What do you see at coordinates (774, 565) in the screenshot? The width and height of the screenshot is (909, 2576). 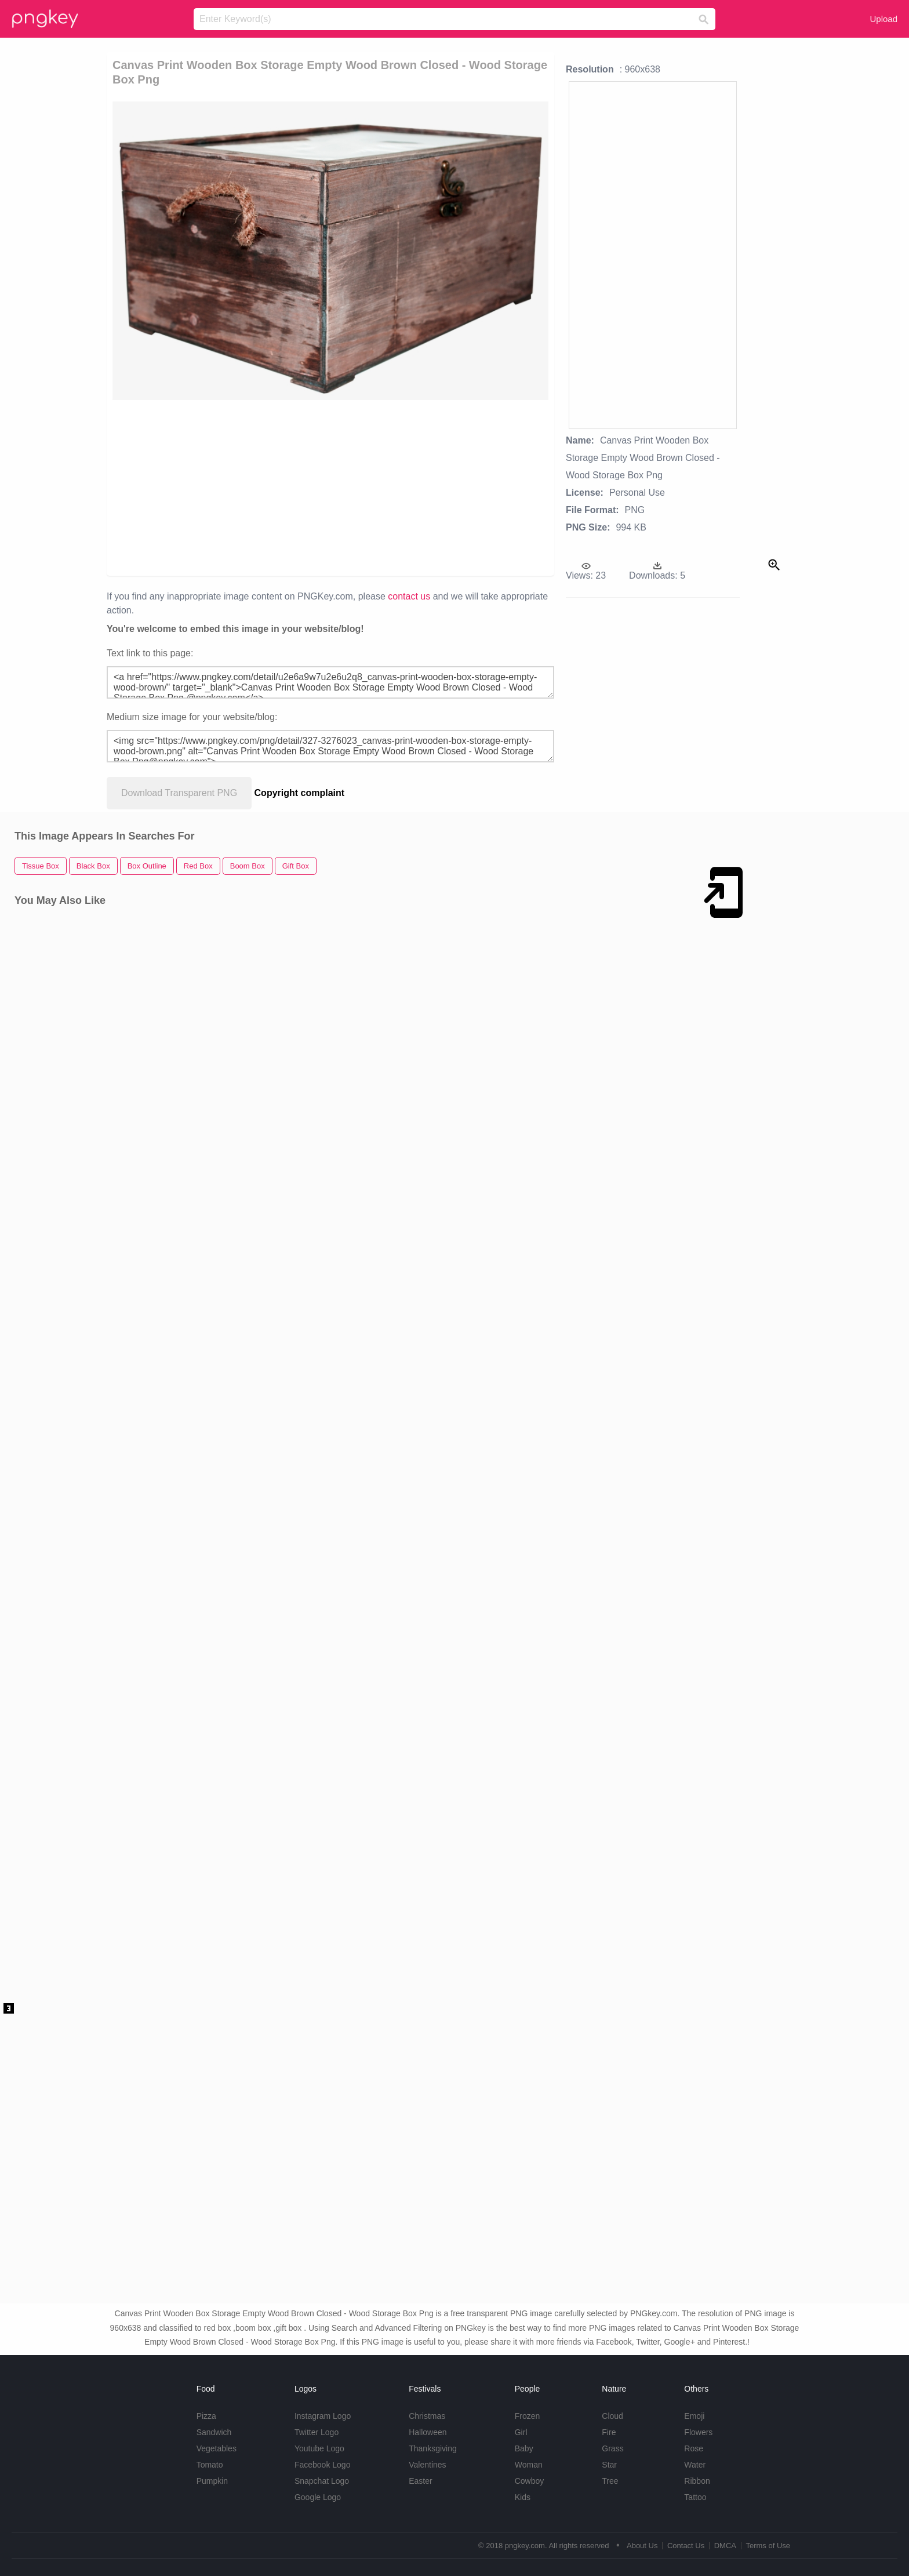 I see `zoom in on content or image` at bounding box center [774, 565].